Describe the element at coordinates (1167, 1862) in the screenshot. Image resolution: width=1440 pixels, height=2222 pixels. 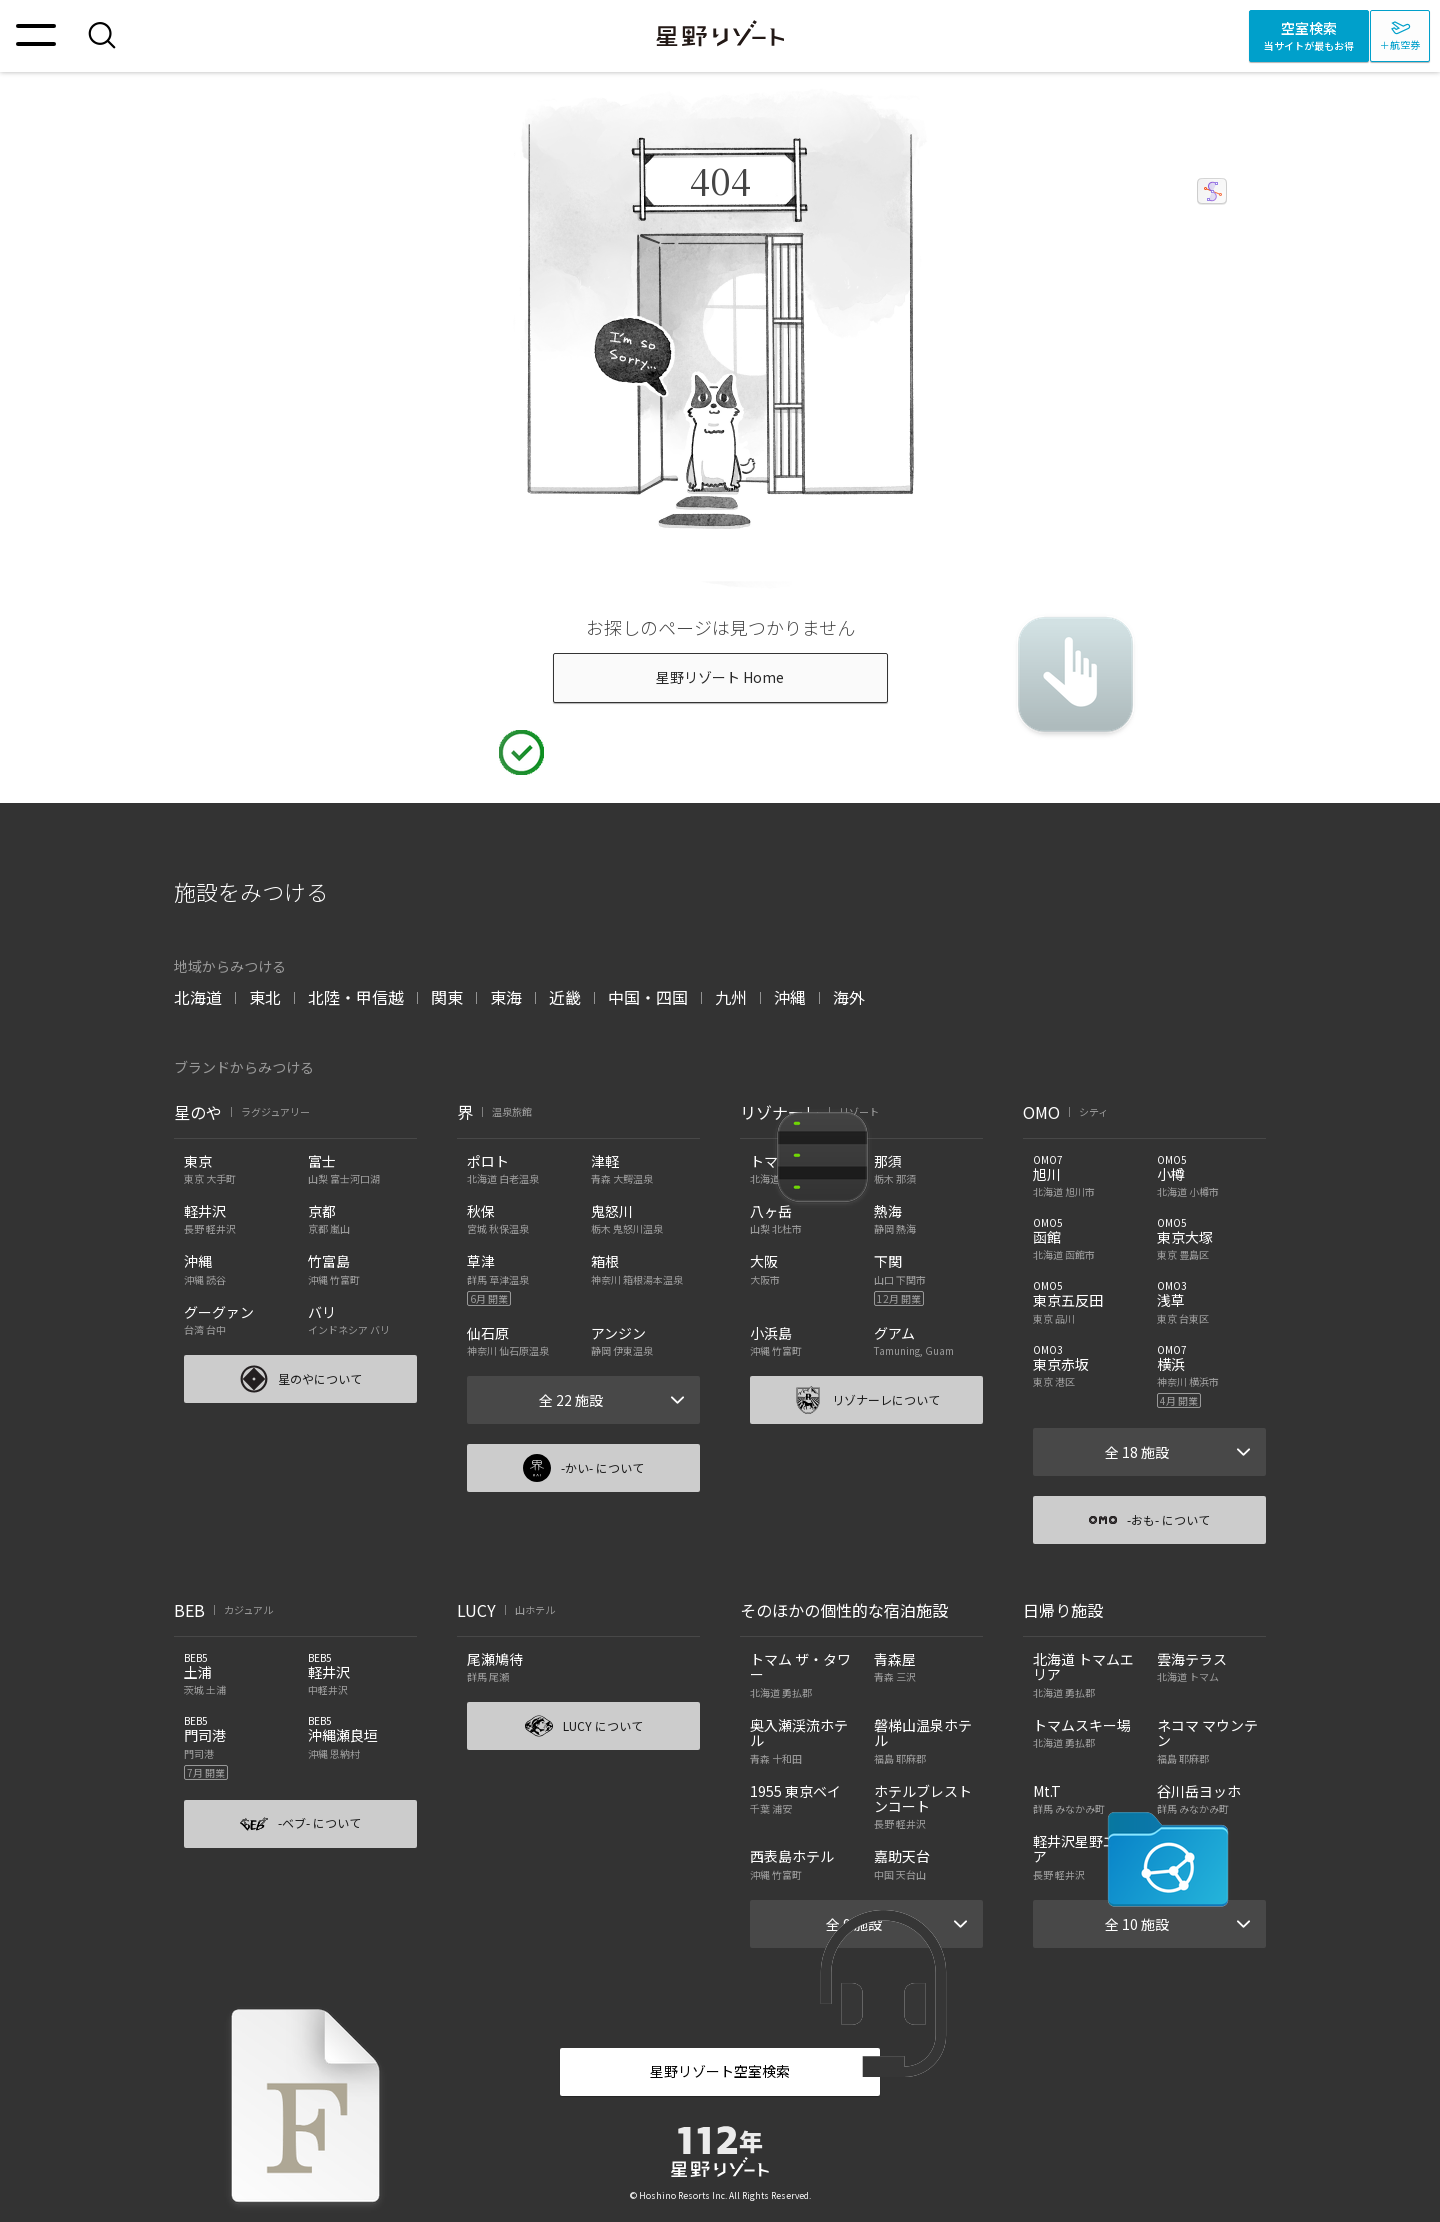
I see `open syncthing sync folder` at that location.